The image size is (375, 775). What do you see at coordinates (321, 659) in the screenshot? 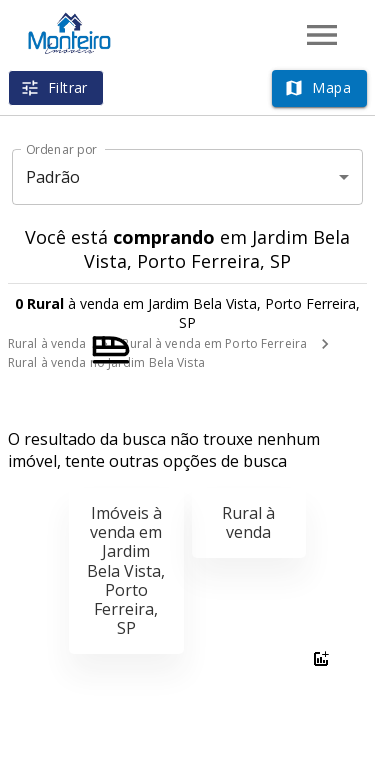
I see `add a new chart or graph` at bounding box center [321, 659].